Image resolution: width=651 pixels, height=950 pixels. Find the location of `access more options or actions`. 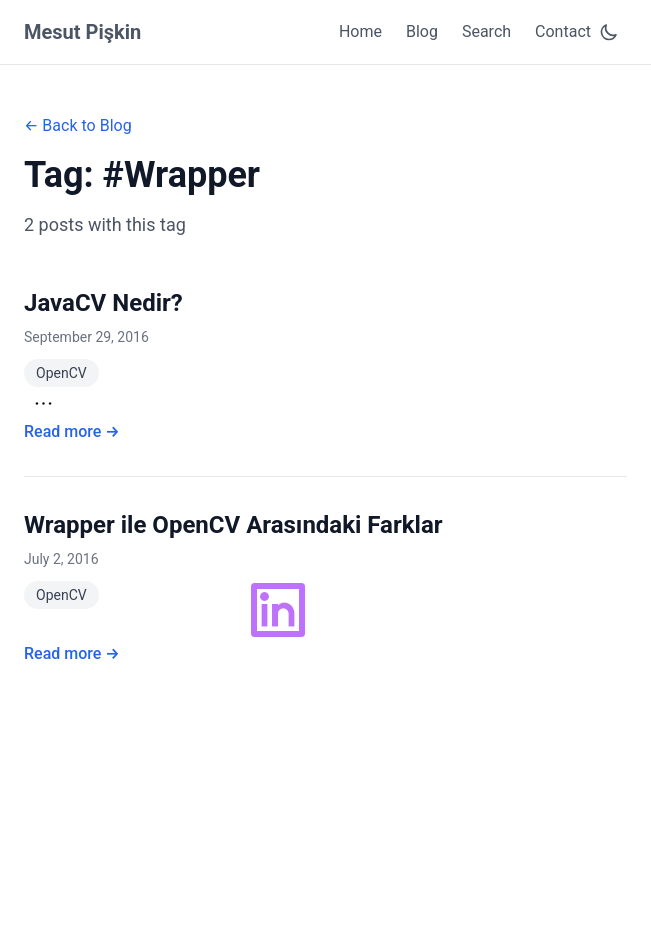

access more options or actions is located at coordinates (43, 403).